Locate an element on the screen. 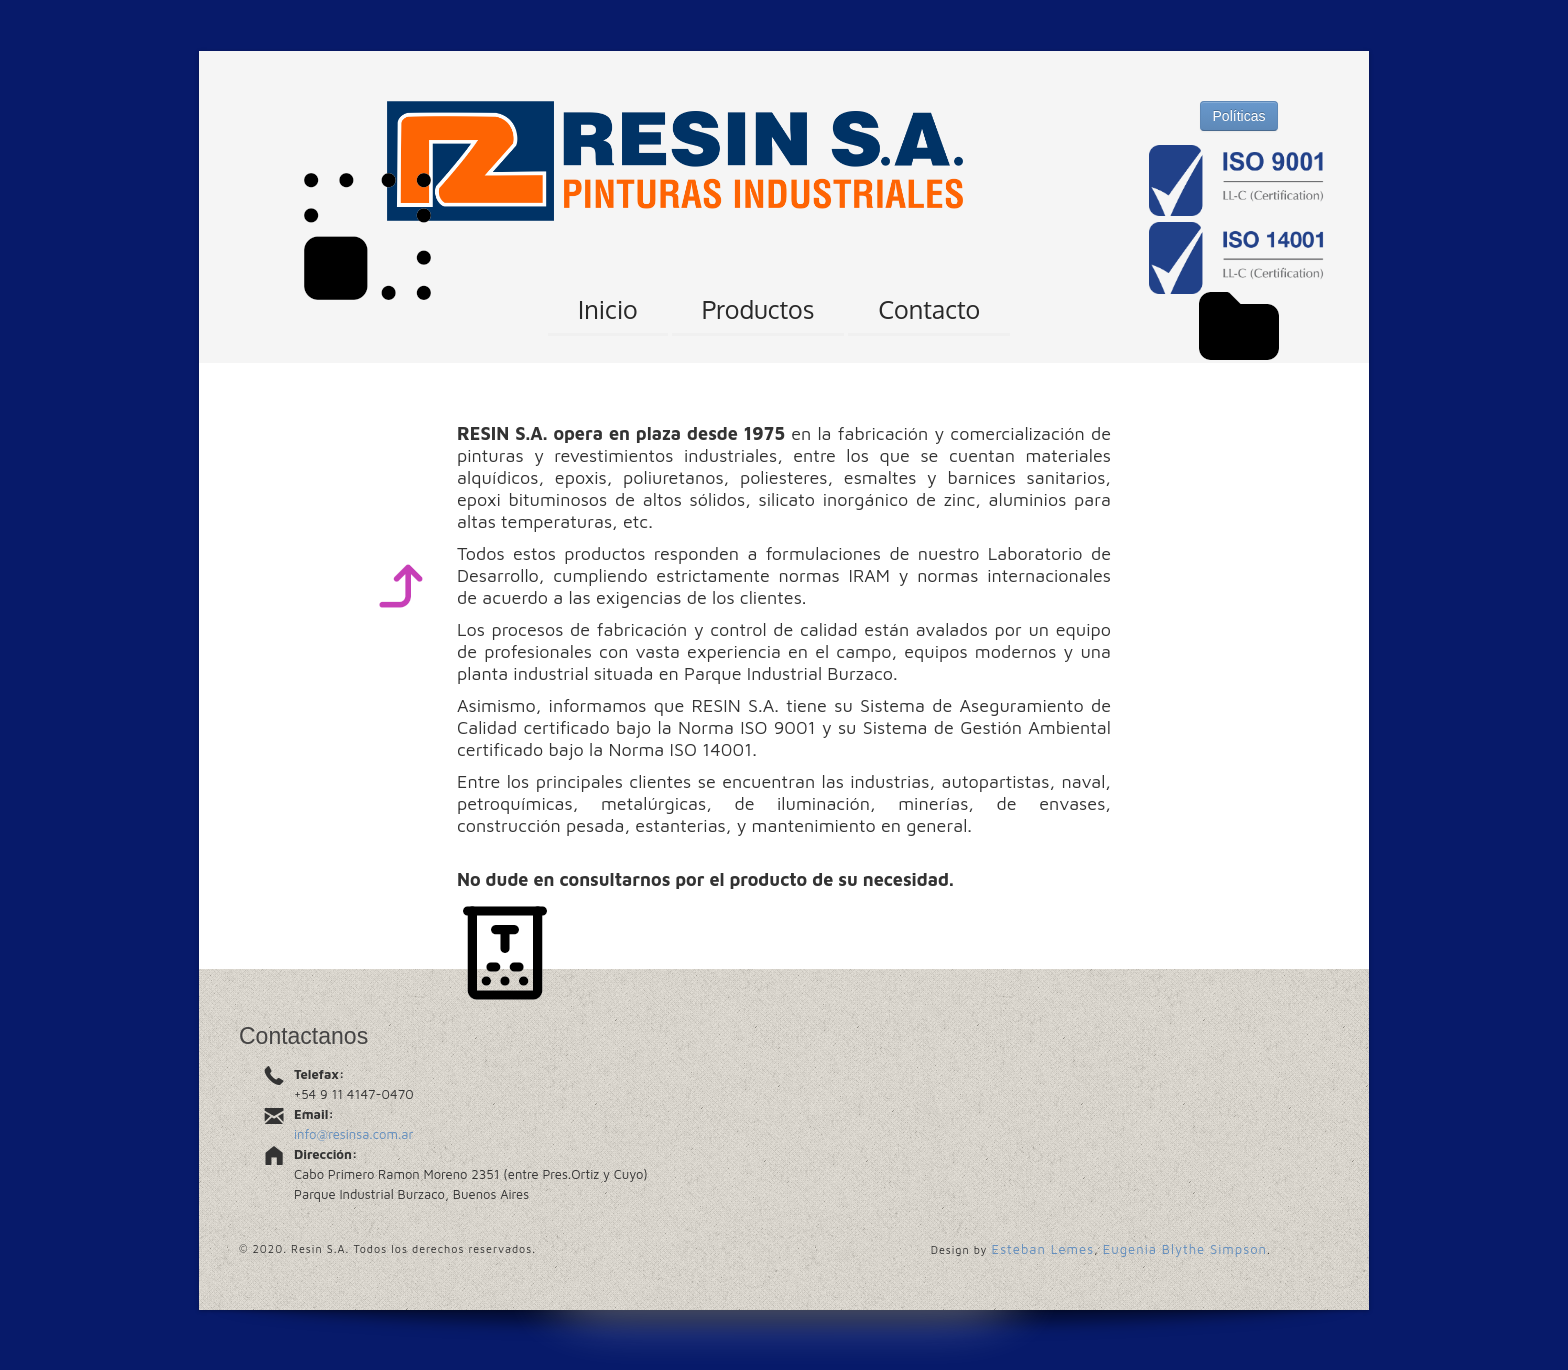 The height and width of the screenshot is (1370, 1568). navigate forward and up in a menu hierarchy is located at coordinates (399, 587).